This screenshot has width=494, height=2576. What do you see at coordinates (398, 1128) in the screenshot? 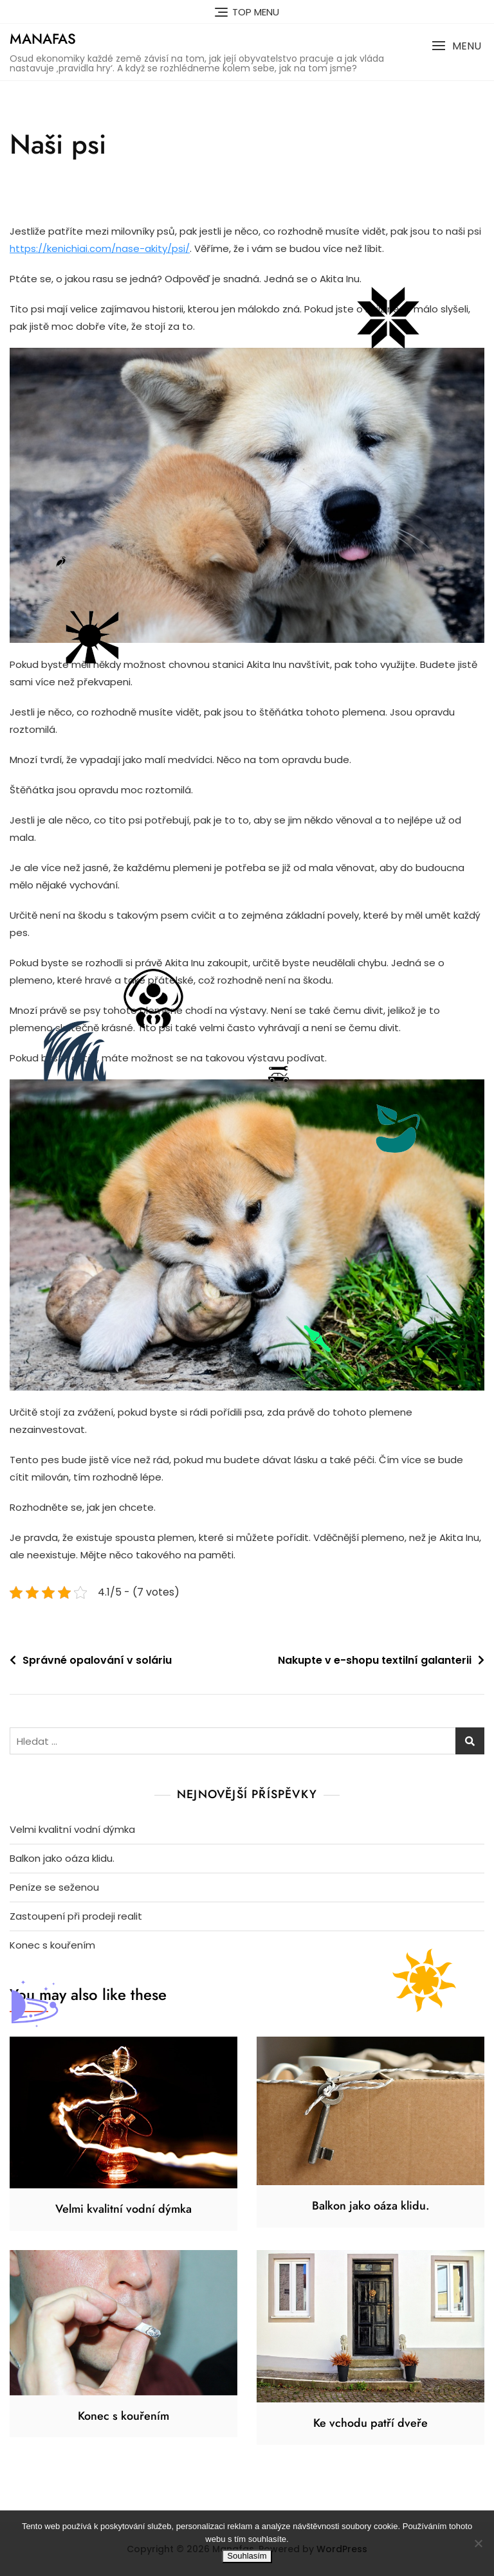
I see `plant a seed in your garden` at bounding box center [398, 1128].